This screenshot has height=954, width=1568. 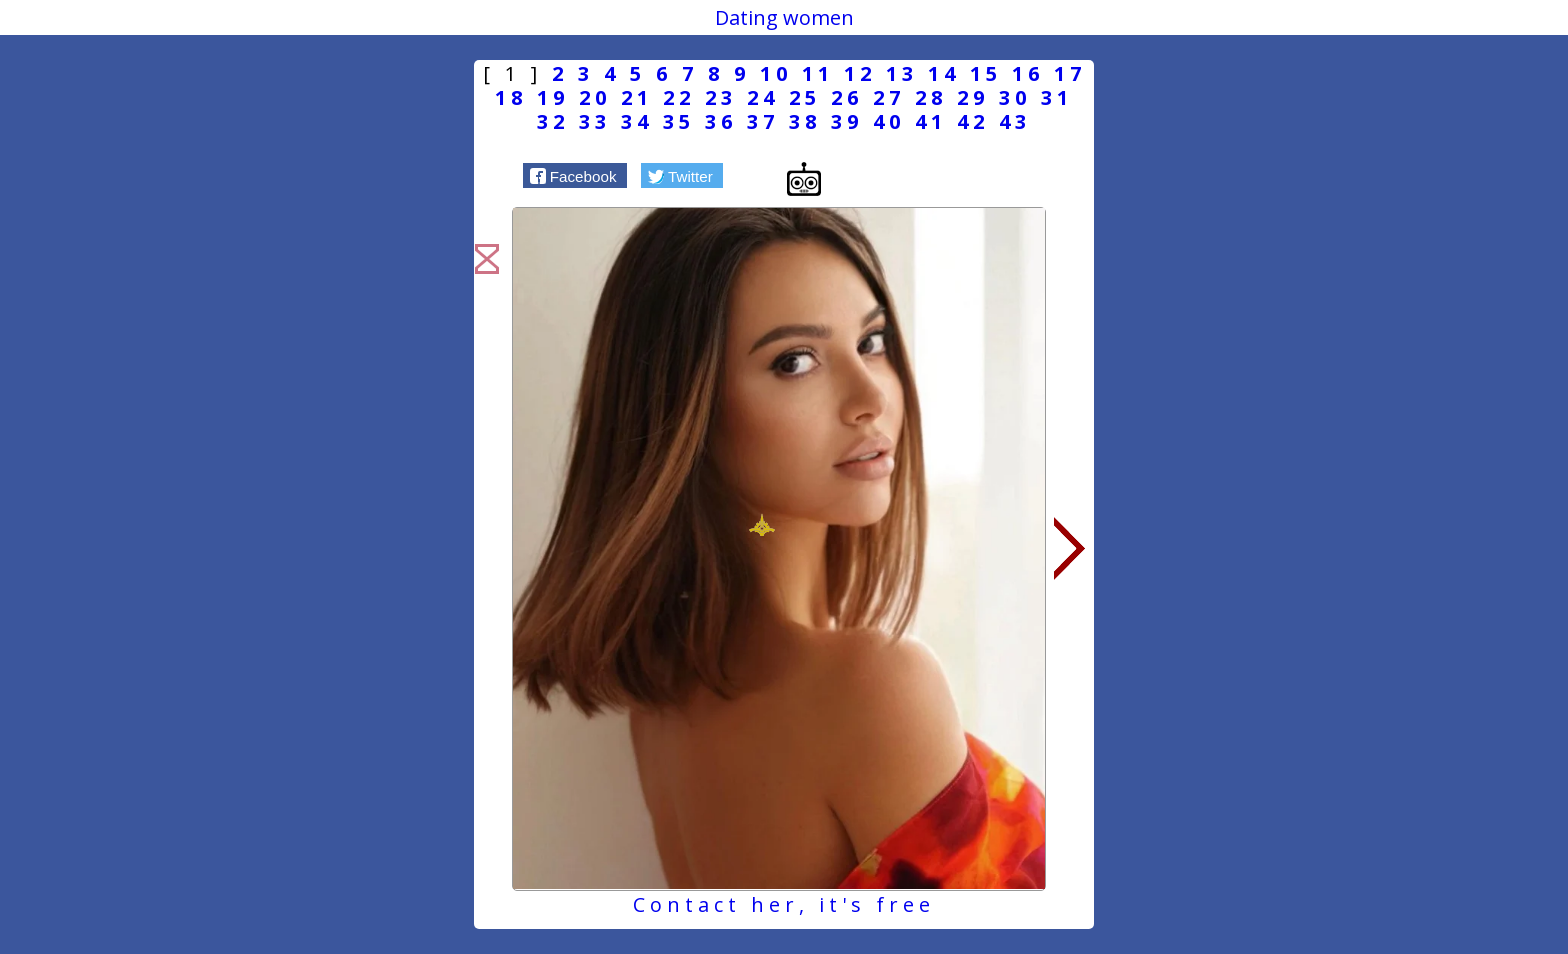 What do you see at coordinates (487, 259) in the screenshot?
I see `indicates a process is in progress or loading` at bounding box center [487, 259].